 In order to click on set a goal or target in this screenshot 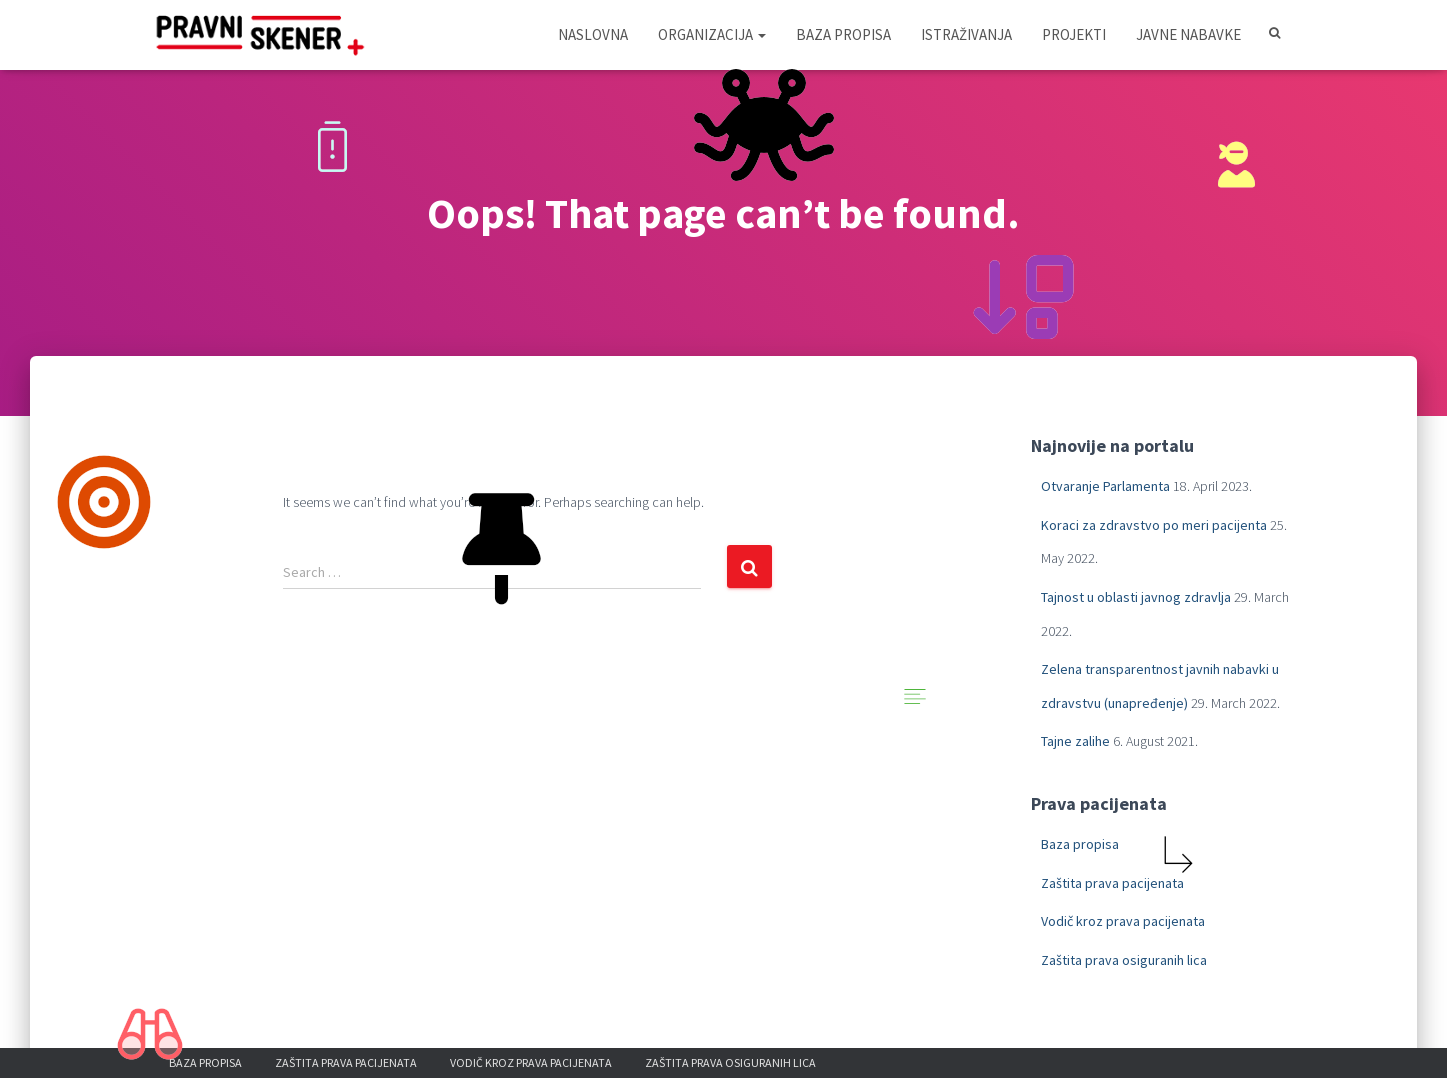, I will do `click(104, 502)`.